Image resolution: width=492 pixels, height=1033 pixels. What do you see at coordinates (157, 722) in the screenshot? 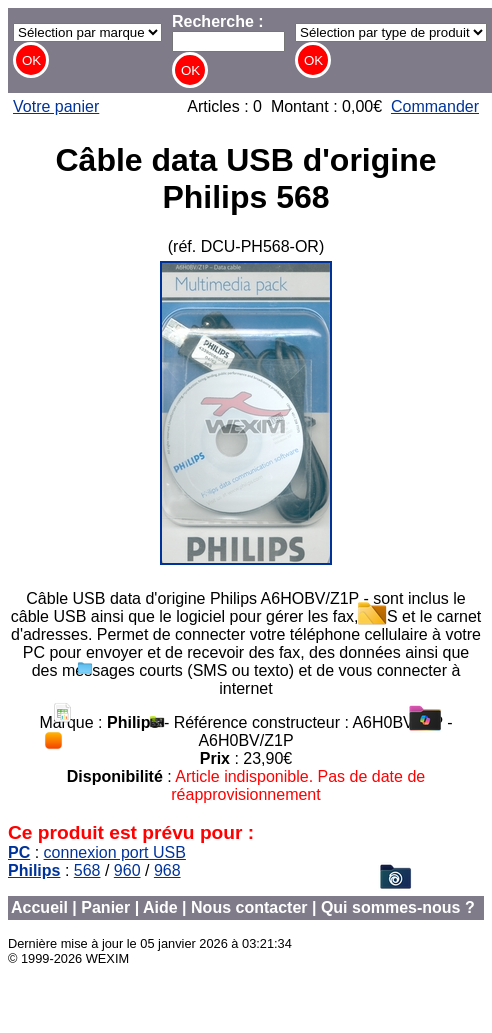
I see `open watch dogs 2 game files folder` at bounding box center [157, 722].